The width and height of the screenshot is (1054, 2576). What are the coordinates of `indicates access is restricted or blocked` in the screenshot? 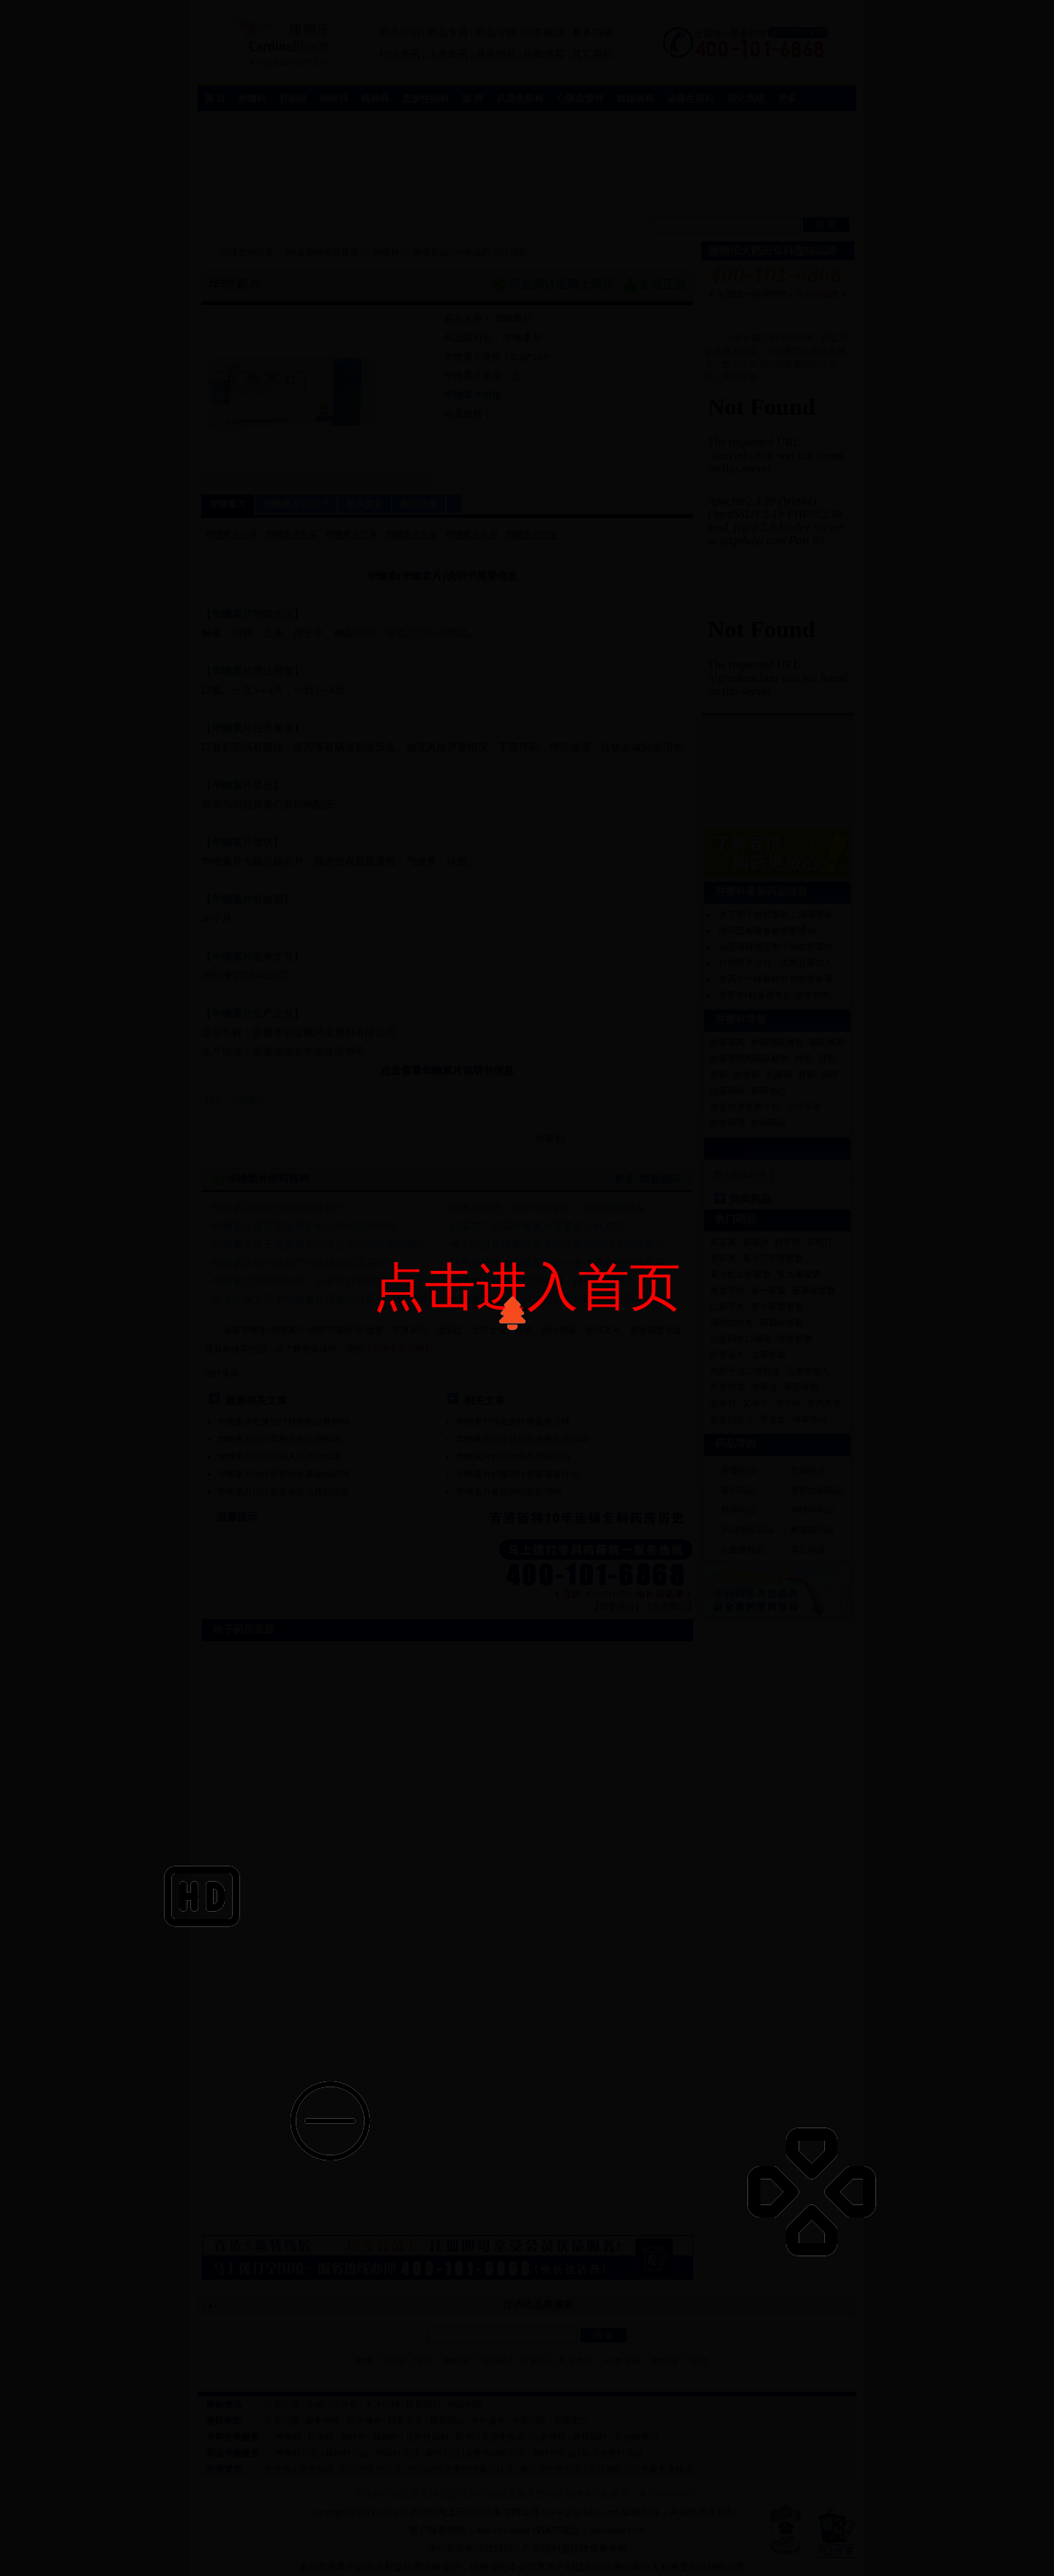 It's located at (330, 2121).